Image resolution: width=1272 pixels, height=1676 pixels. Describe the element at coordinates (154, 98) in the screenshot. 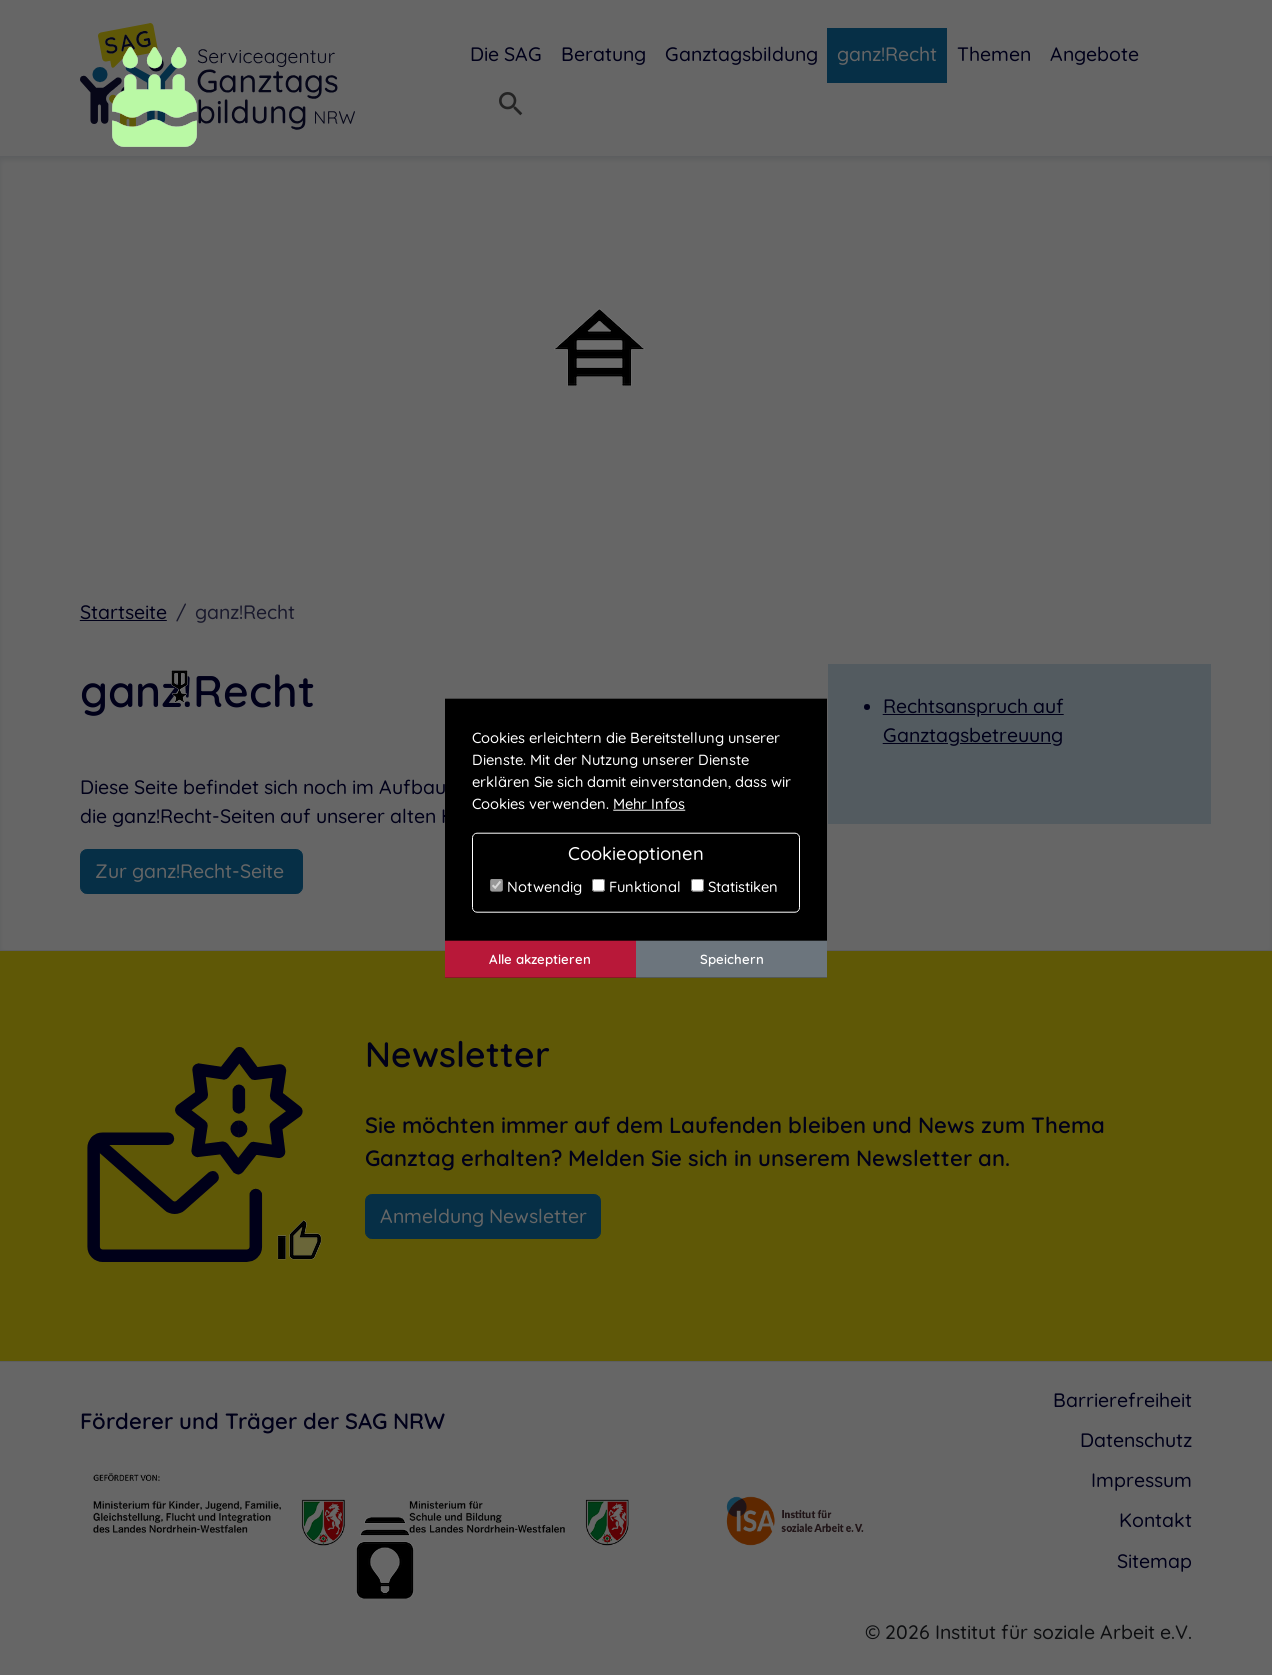

I see `view birthday or celebration events` at that location.